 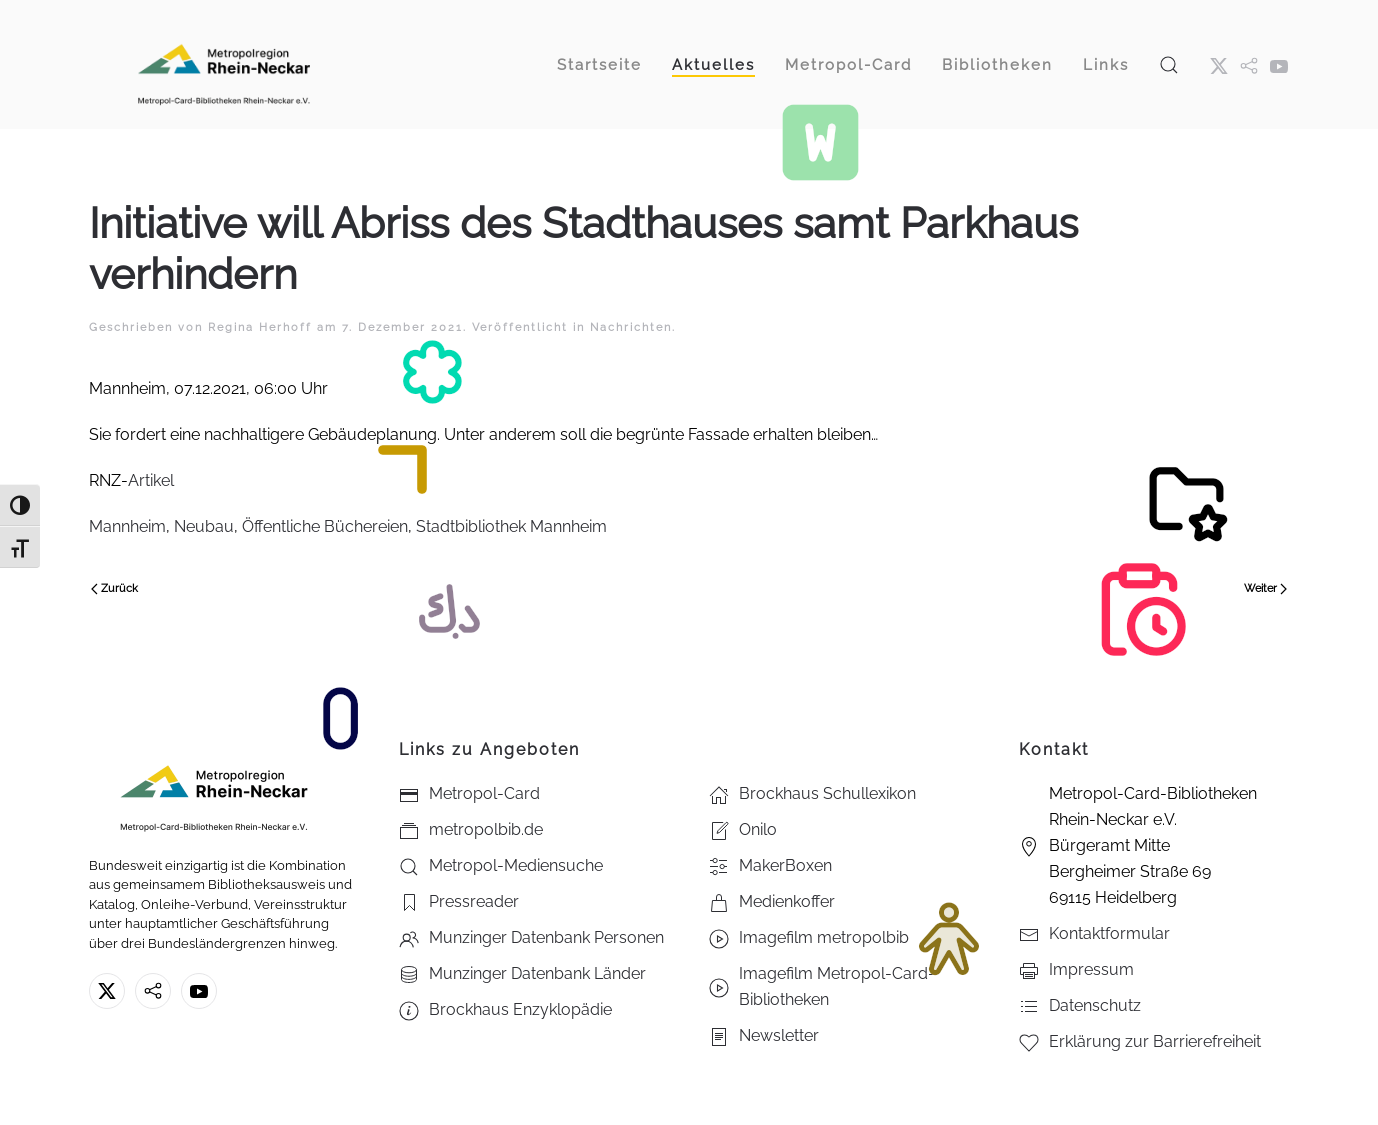 I want to click on indicates a michelin star rating or award, so click(x=433, y=372).